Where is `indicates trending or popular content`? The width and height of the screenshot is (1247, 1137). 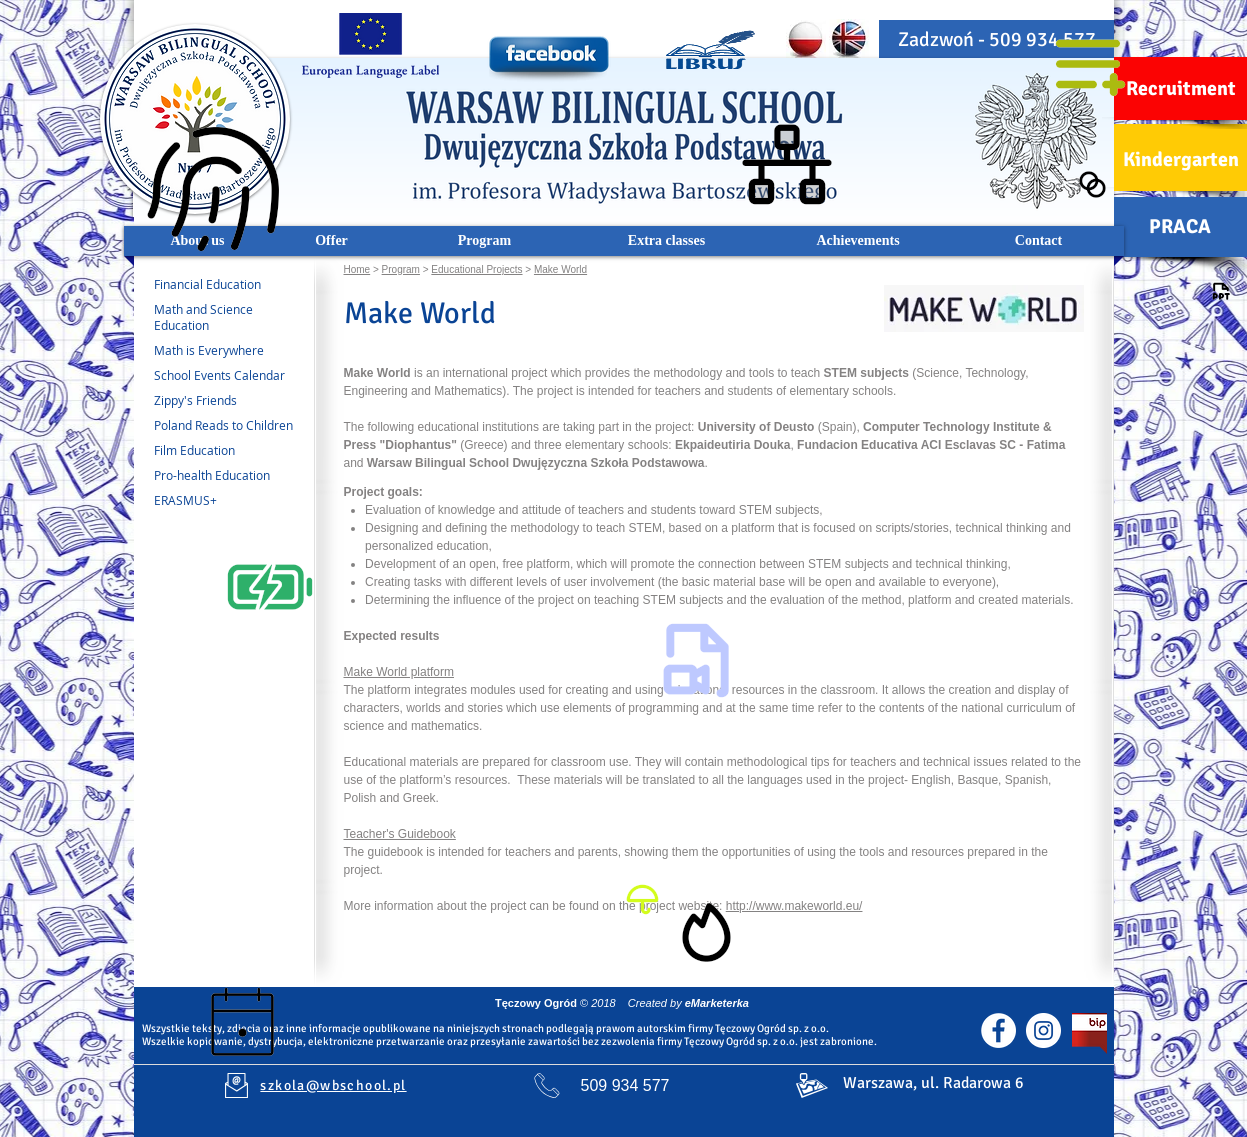 indicates trending or popular content is located at coordinates (706, 933).